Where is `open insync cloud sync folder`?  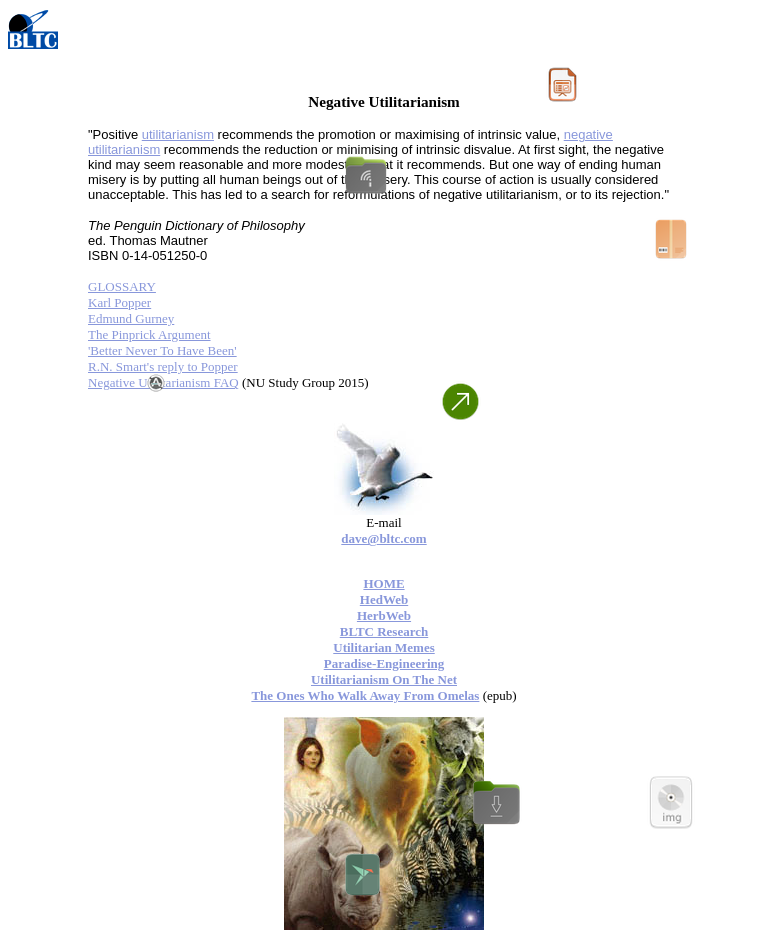
open insync cloud sync folder is located at coordinates (366, 175).